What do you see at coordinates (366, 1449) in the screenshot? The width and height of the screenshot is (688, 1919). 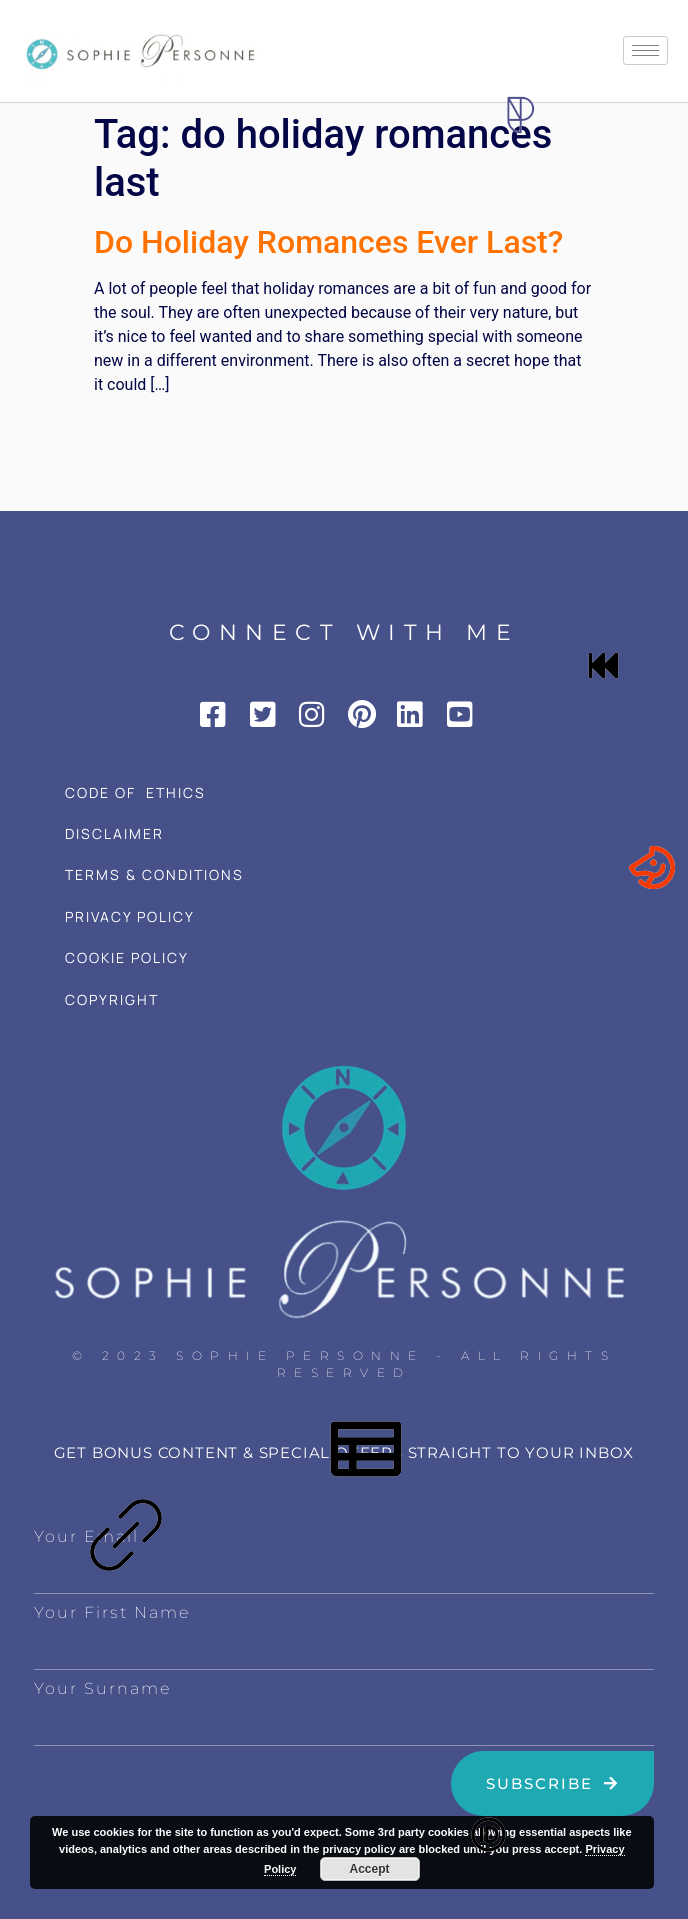 I see `view data in table format` at bounding box center [366, 1449].